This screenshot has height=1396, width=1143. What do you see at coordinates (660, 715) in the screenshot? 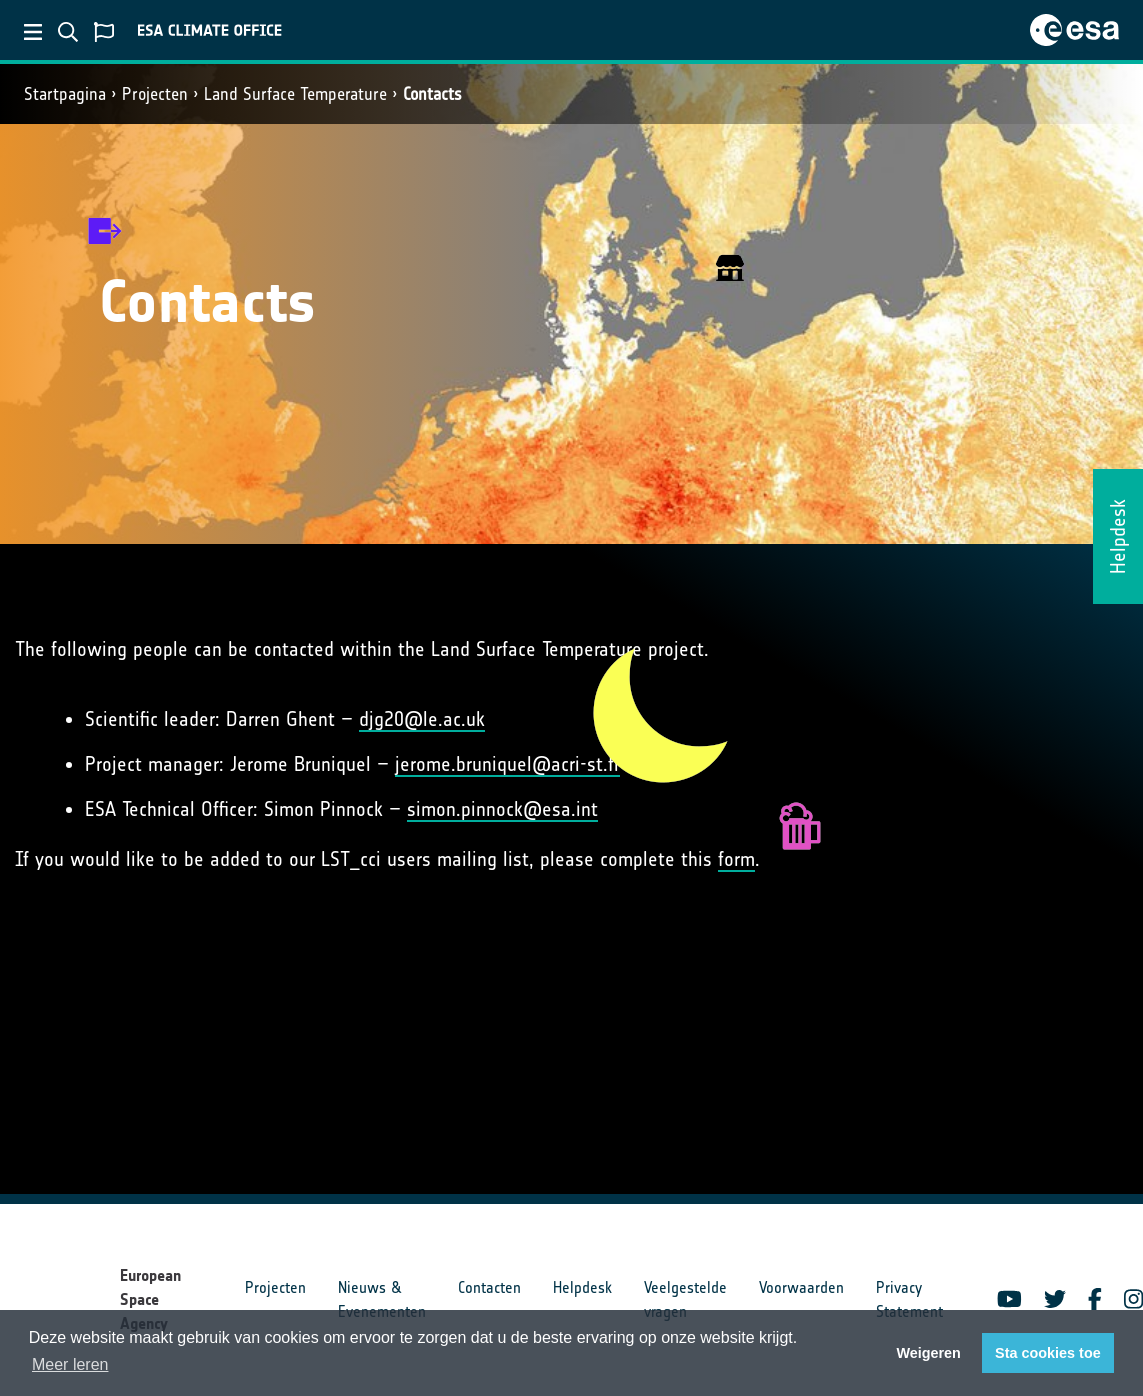
I see `toggle dark mode` at bounding box center [660, 715].